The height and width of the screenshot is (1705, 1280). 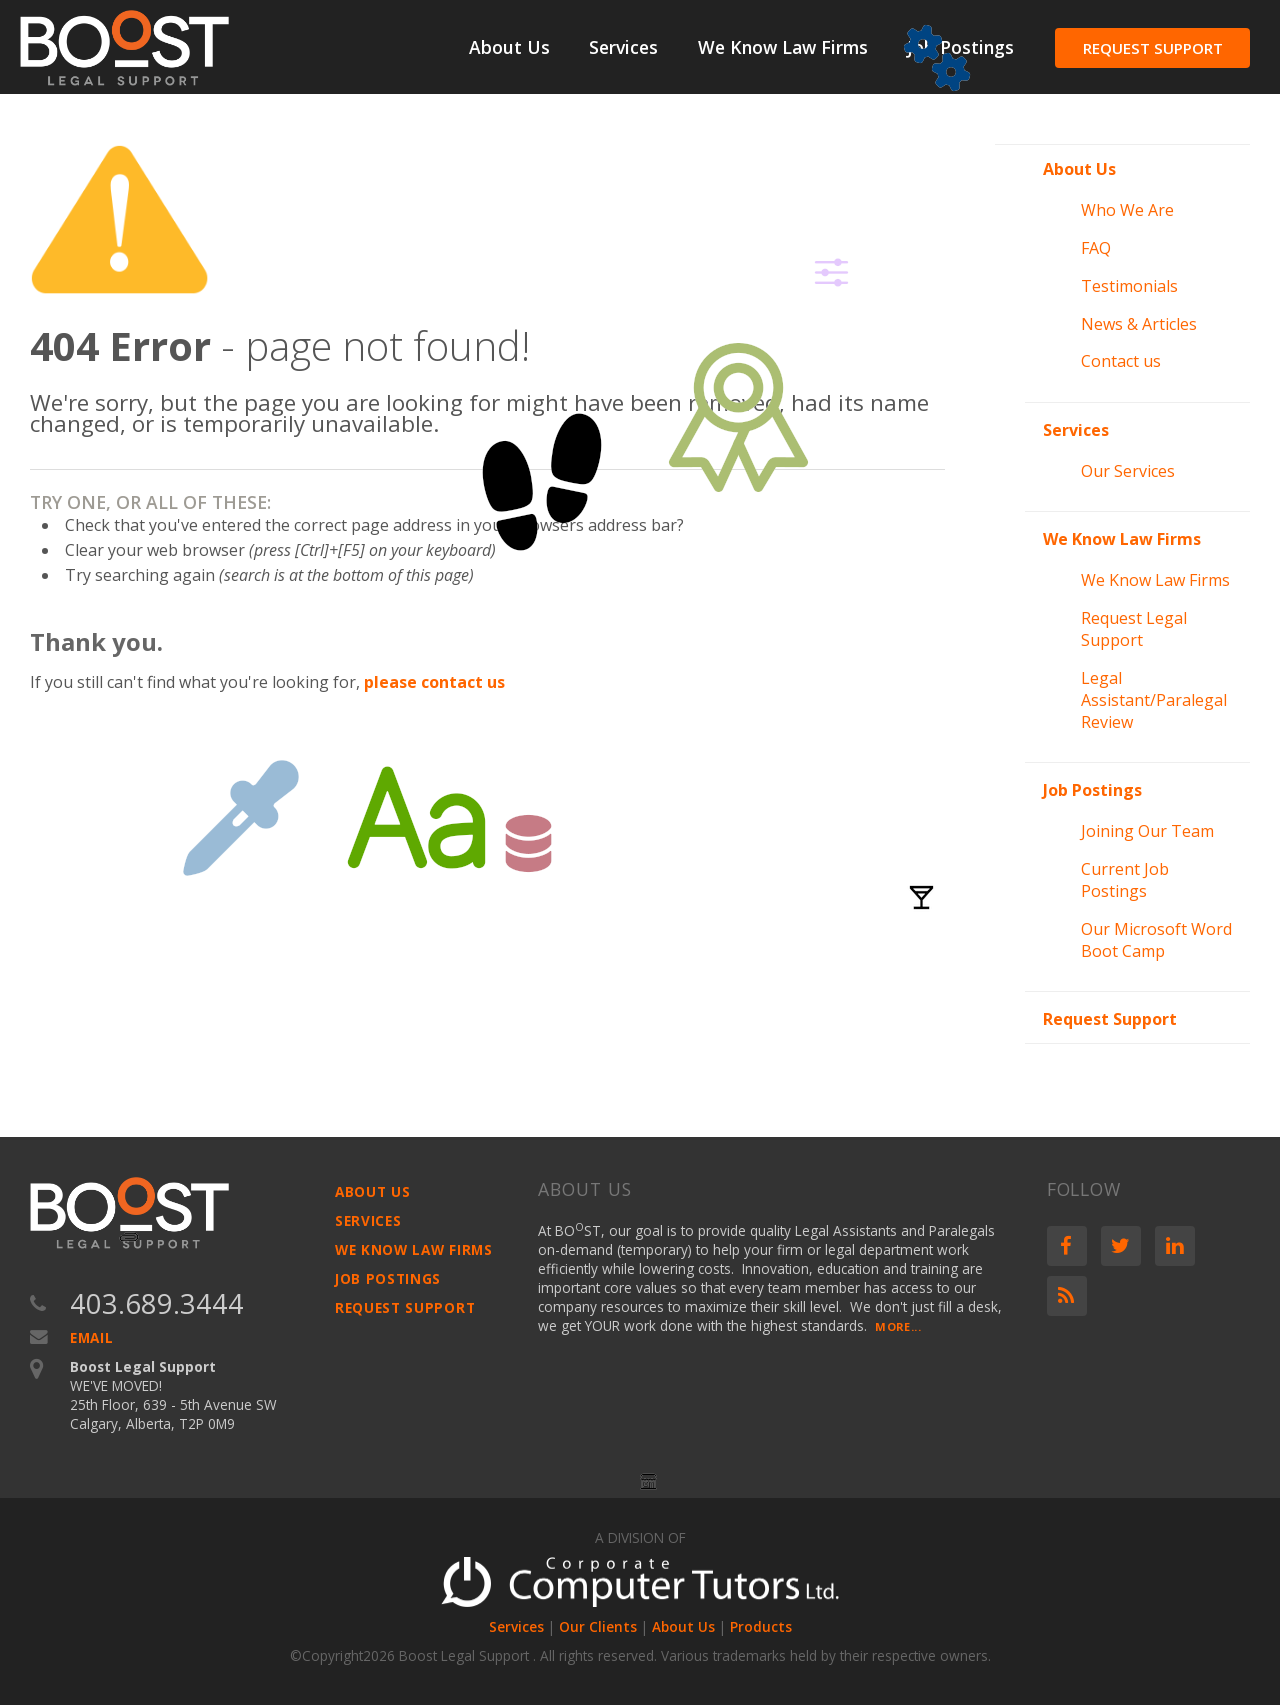 I want to click on attach a file to your message, so click(x=129, y=1237).